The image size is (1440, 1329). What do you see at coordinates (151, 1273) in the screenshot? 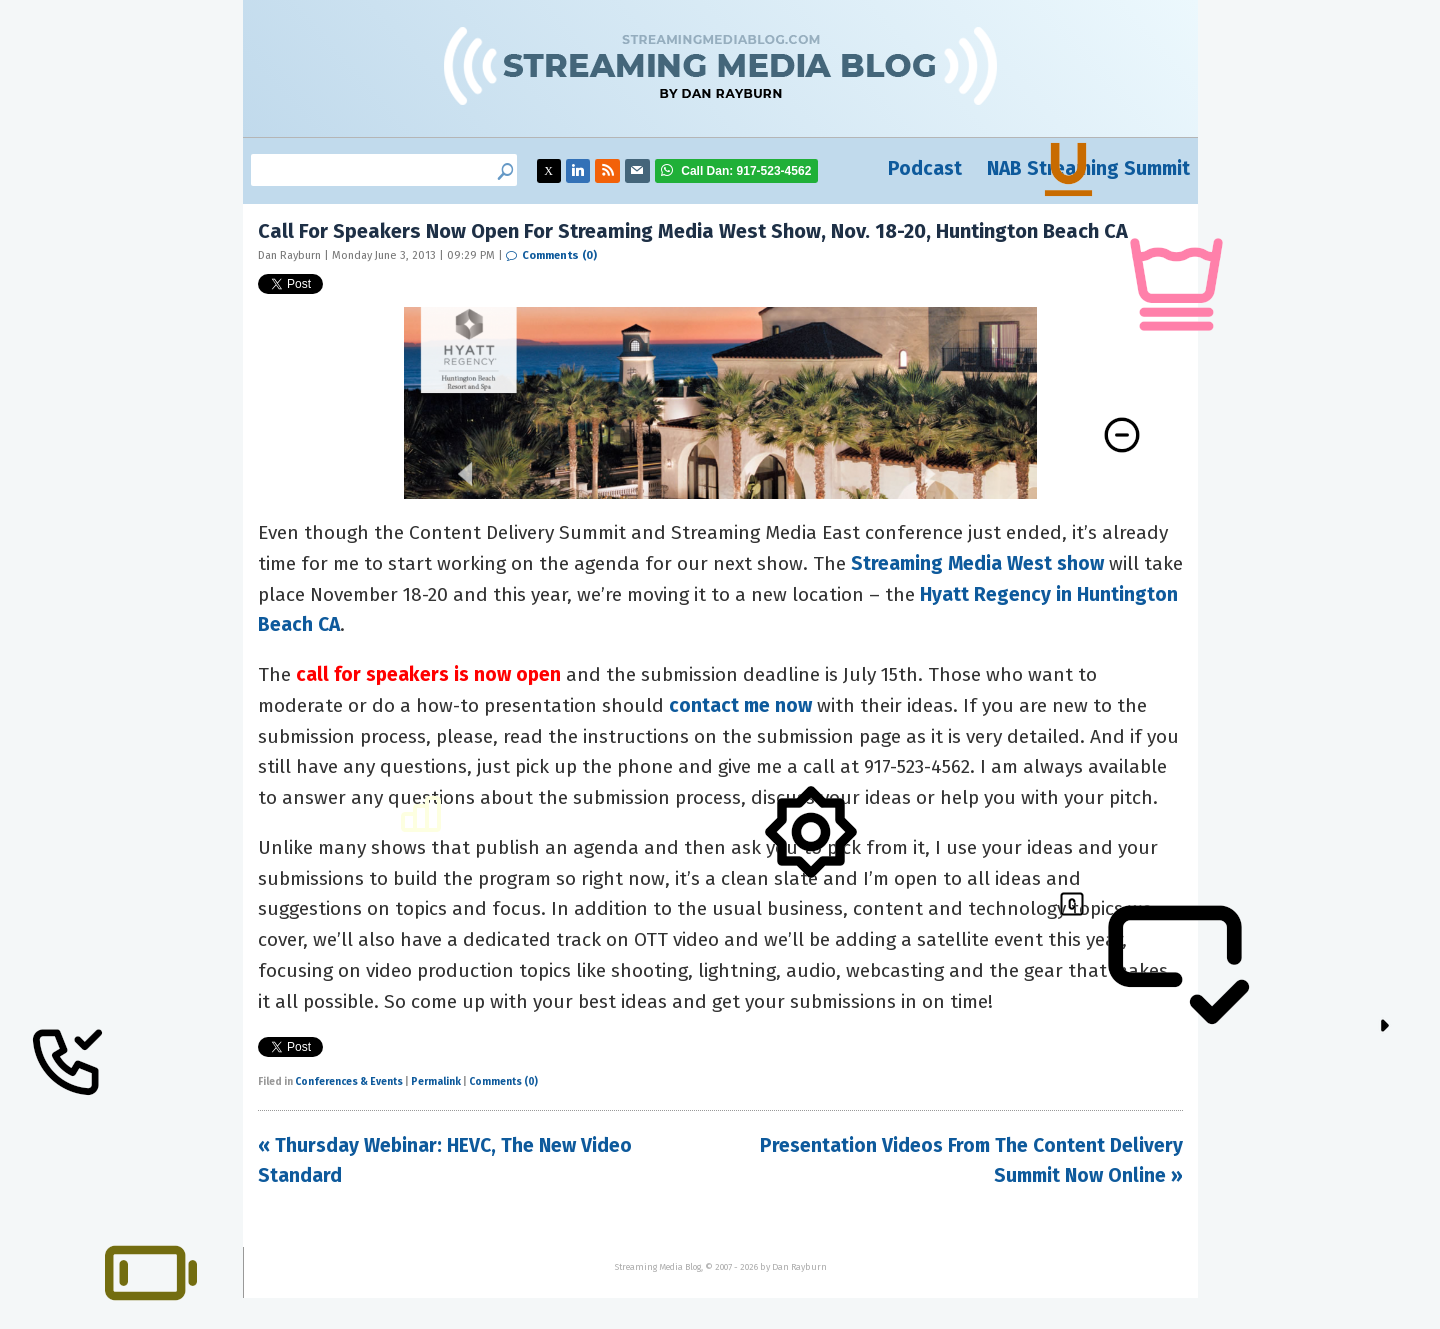
I see `indicates low battery level` at bounding box center [151, 1273].